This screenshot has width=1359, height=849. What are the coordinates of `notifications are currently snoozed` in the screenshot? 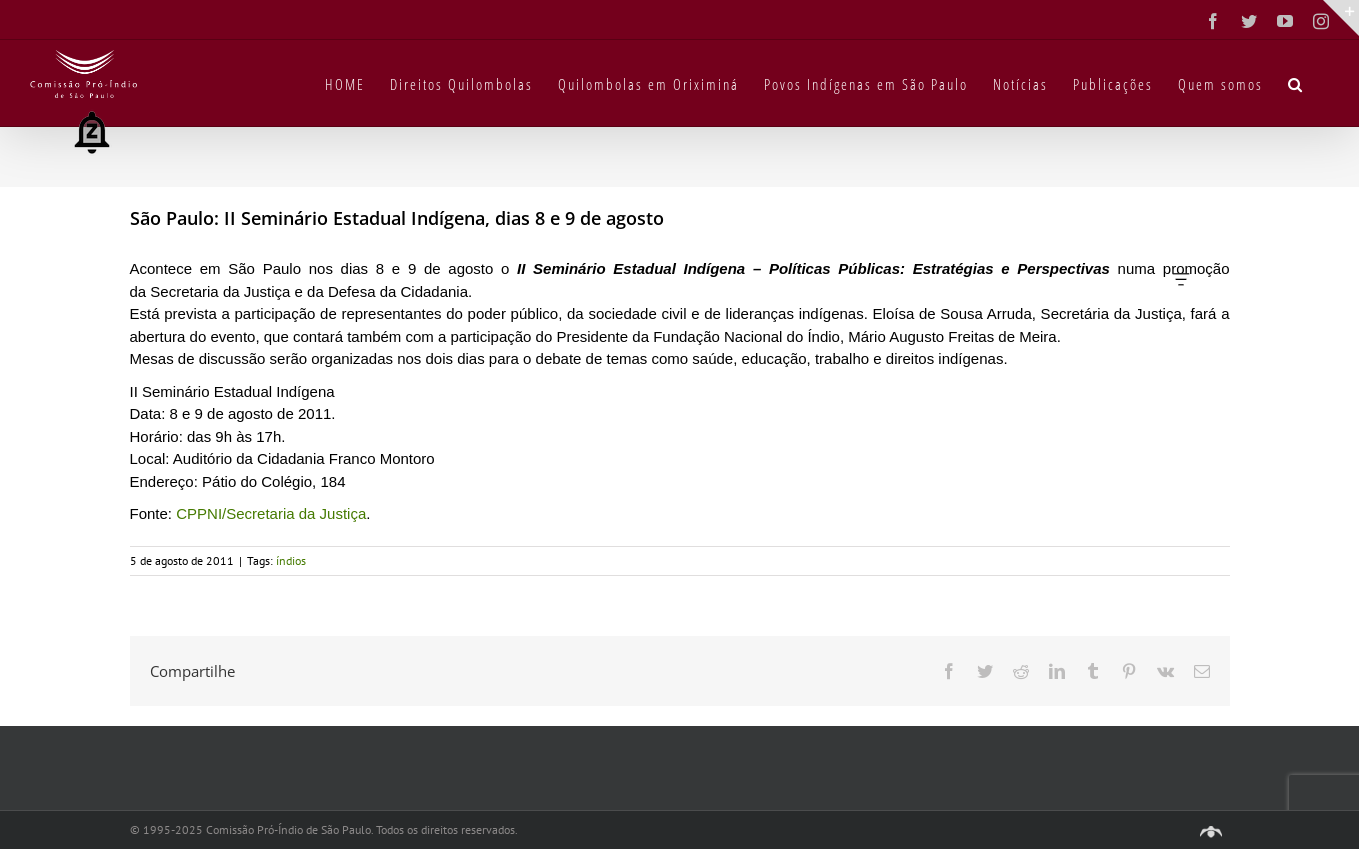 It's located at (92, 132).